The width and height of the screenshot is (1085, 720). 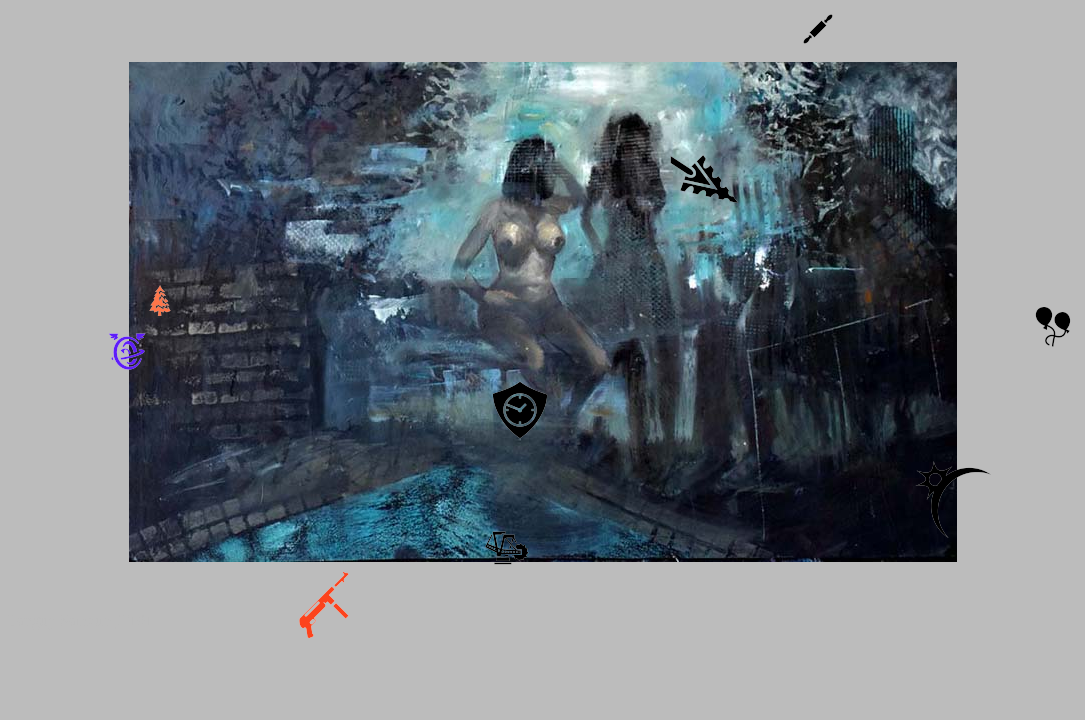 What do you see at coordinates (324, 605) in the screenshot?
I see `select submachine gun weapon in game` at bounding box center [324, 605].